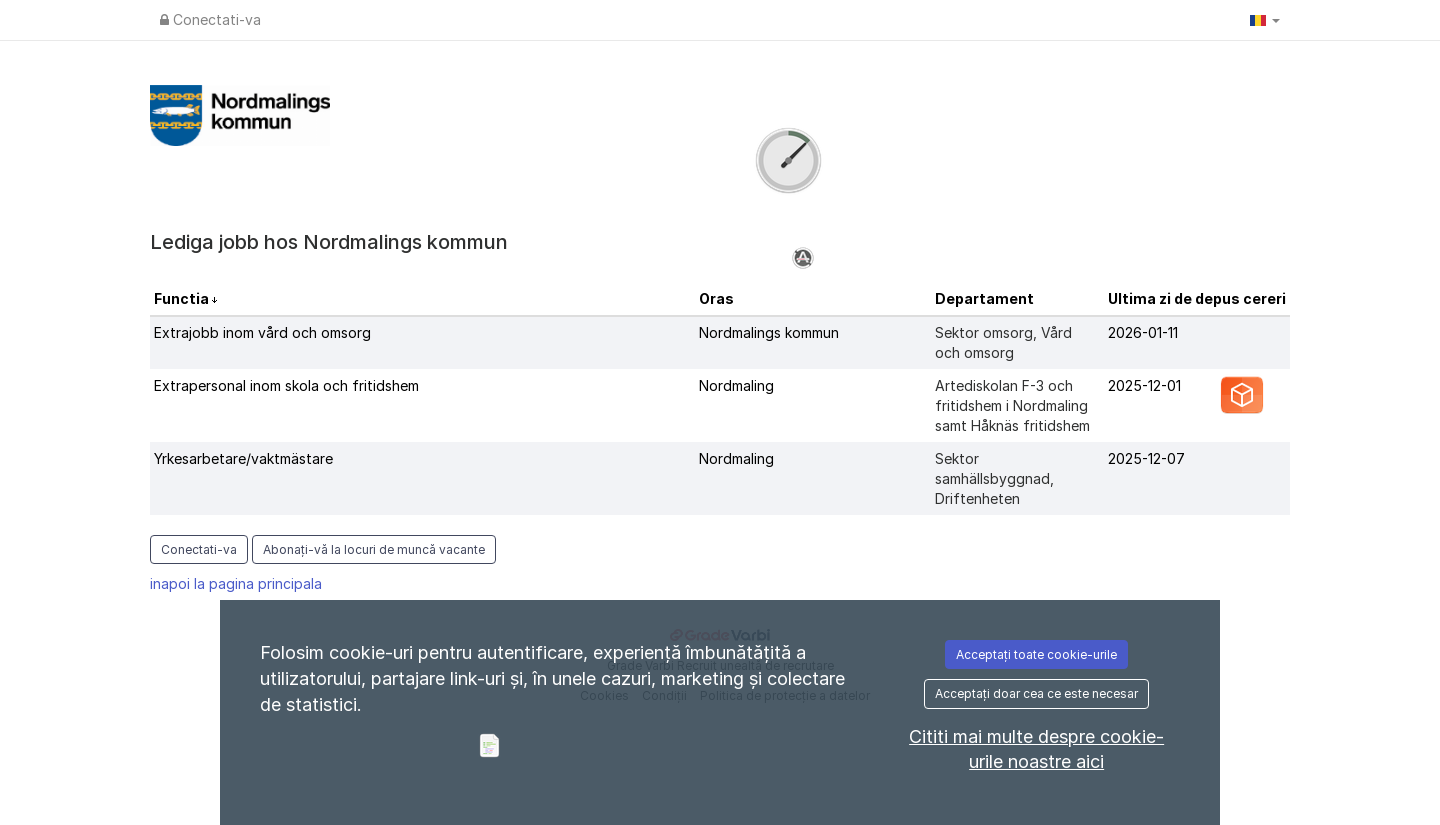 Image resolution: width=1440 pixels, height=825 pixels. Describe the element at coordinates (788, 160) in the screenshot. I see `open sysprof system profiler application` at that location.